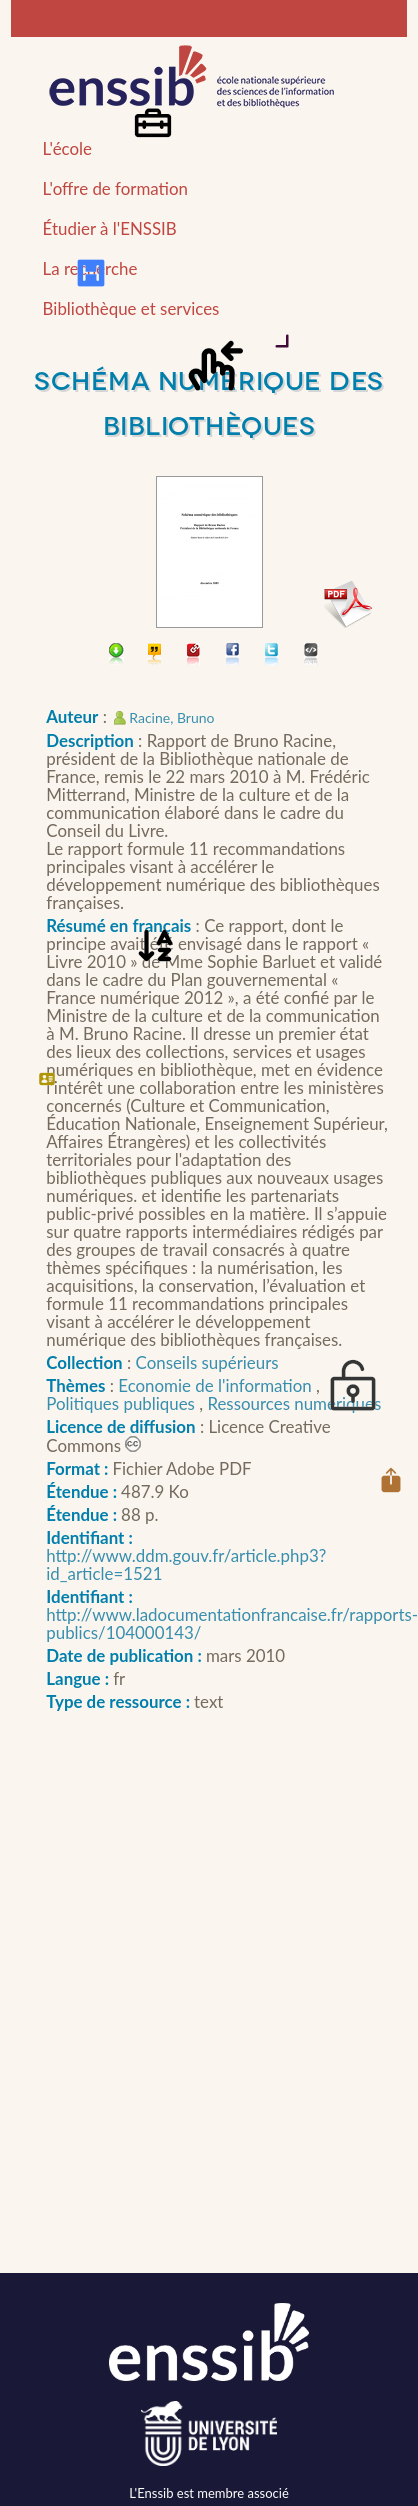  Describe the element at coordinates (213, 367) in the screenshot. I see `swipe left to continue or dismiss` at that location.